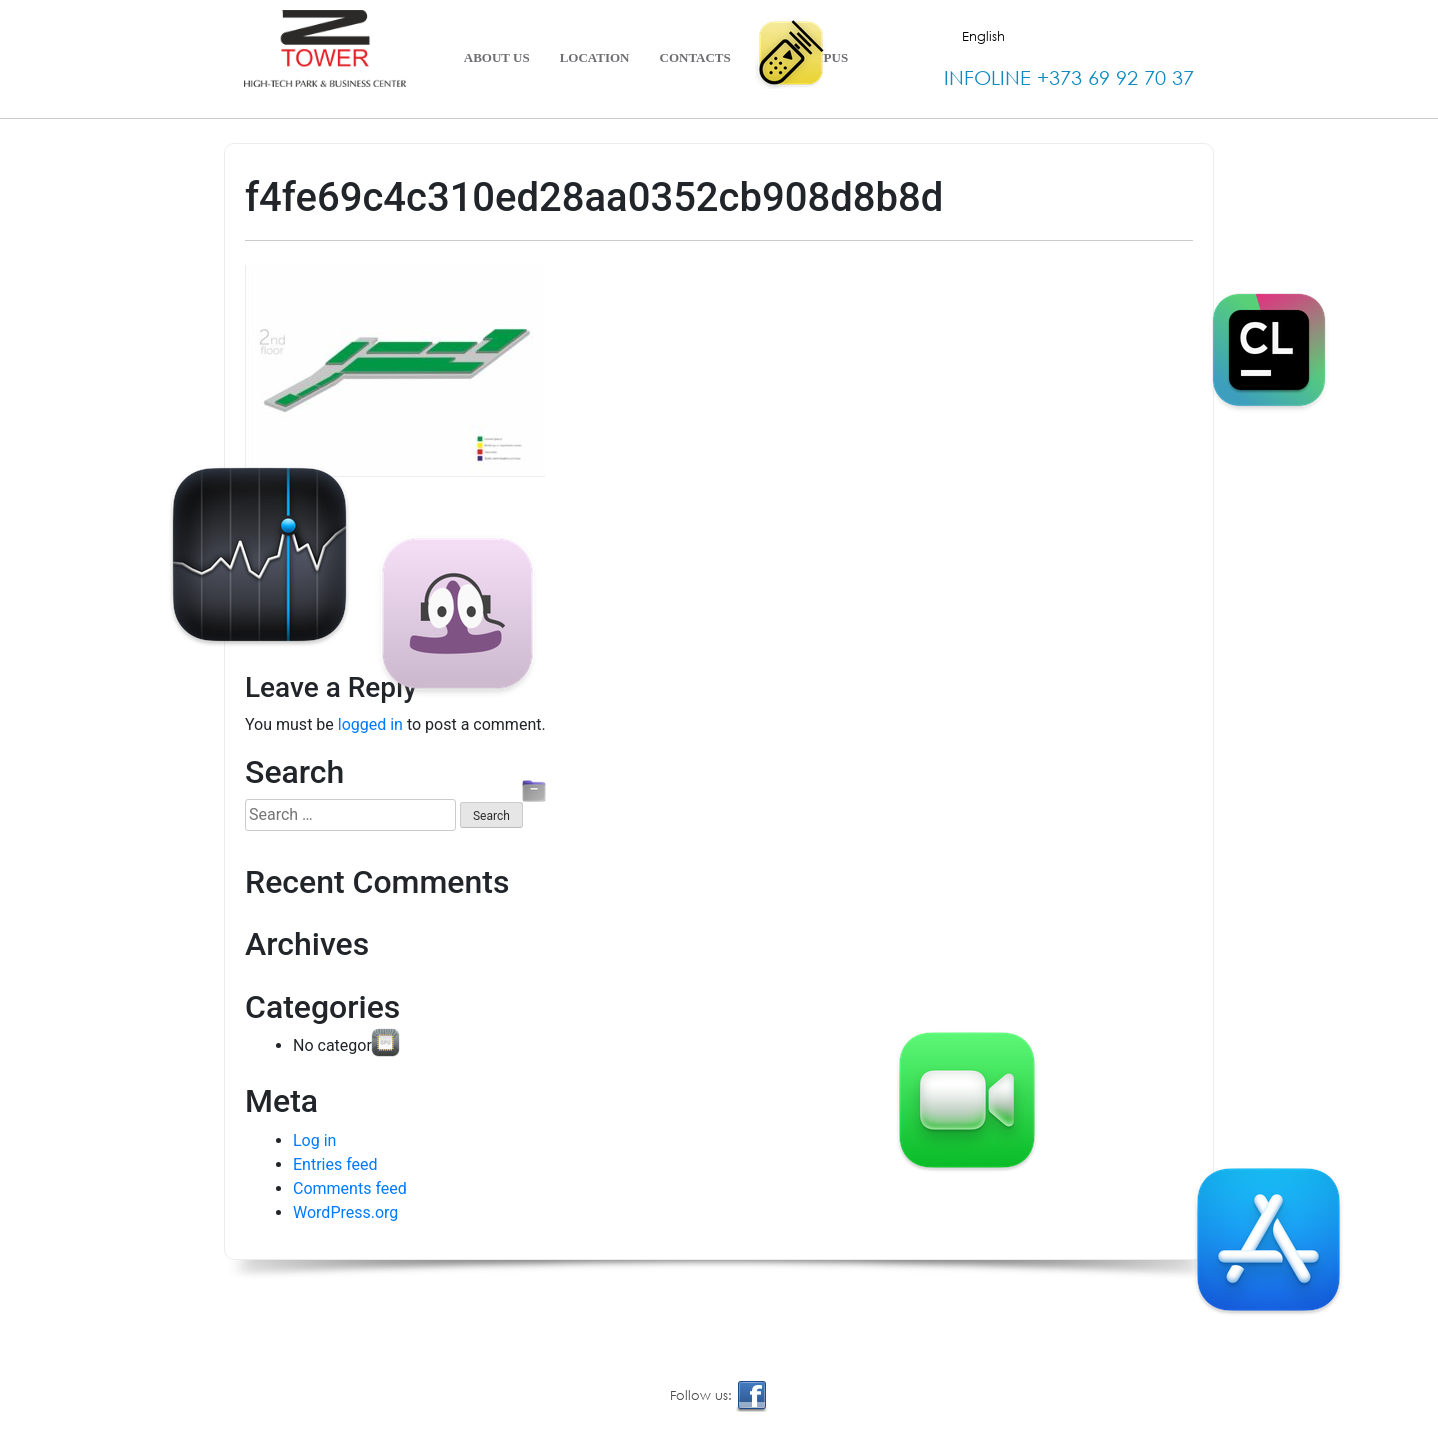 This screenshot has height=1442, width=1438. Describe the element at coordinates (457, 613) in the screenshot. I see `open gpodder podcast manager` at that location.